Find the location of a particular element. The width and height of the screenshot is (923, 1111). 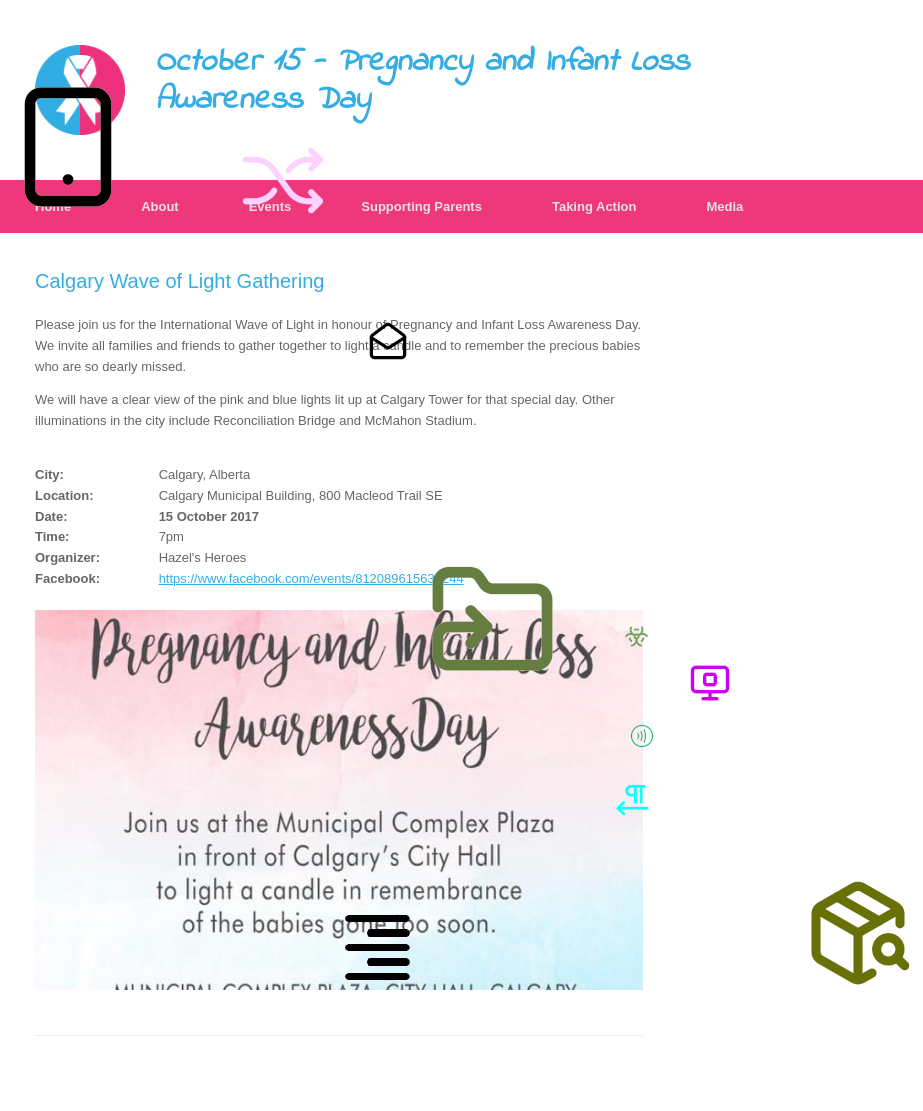

create a symbolic link to this folder is located at coordinates (492, 621).